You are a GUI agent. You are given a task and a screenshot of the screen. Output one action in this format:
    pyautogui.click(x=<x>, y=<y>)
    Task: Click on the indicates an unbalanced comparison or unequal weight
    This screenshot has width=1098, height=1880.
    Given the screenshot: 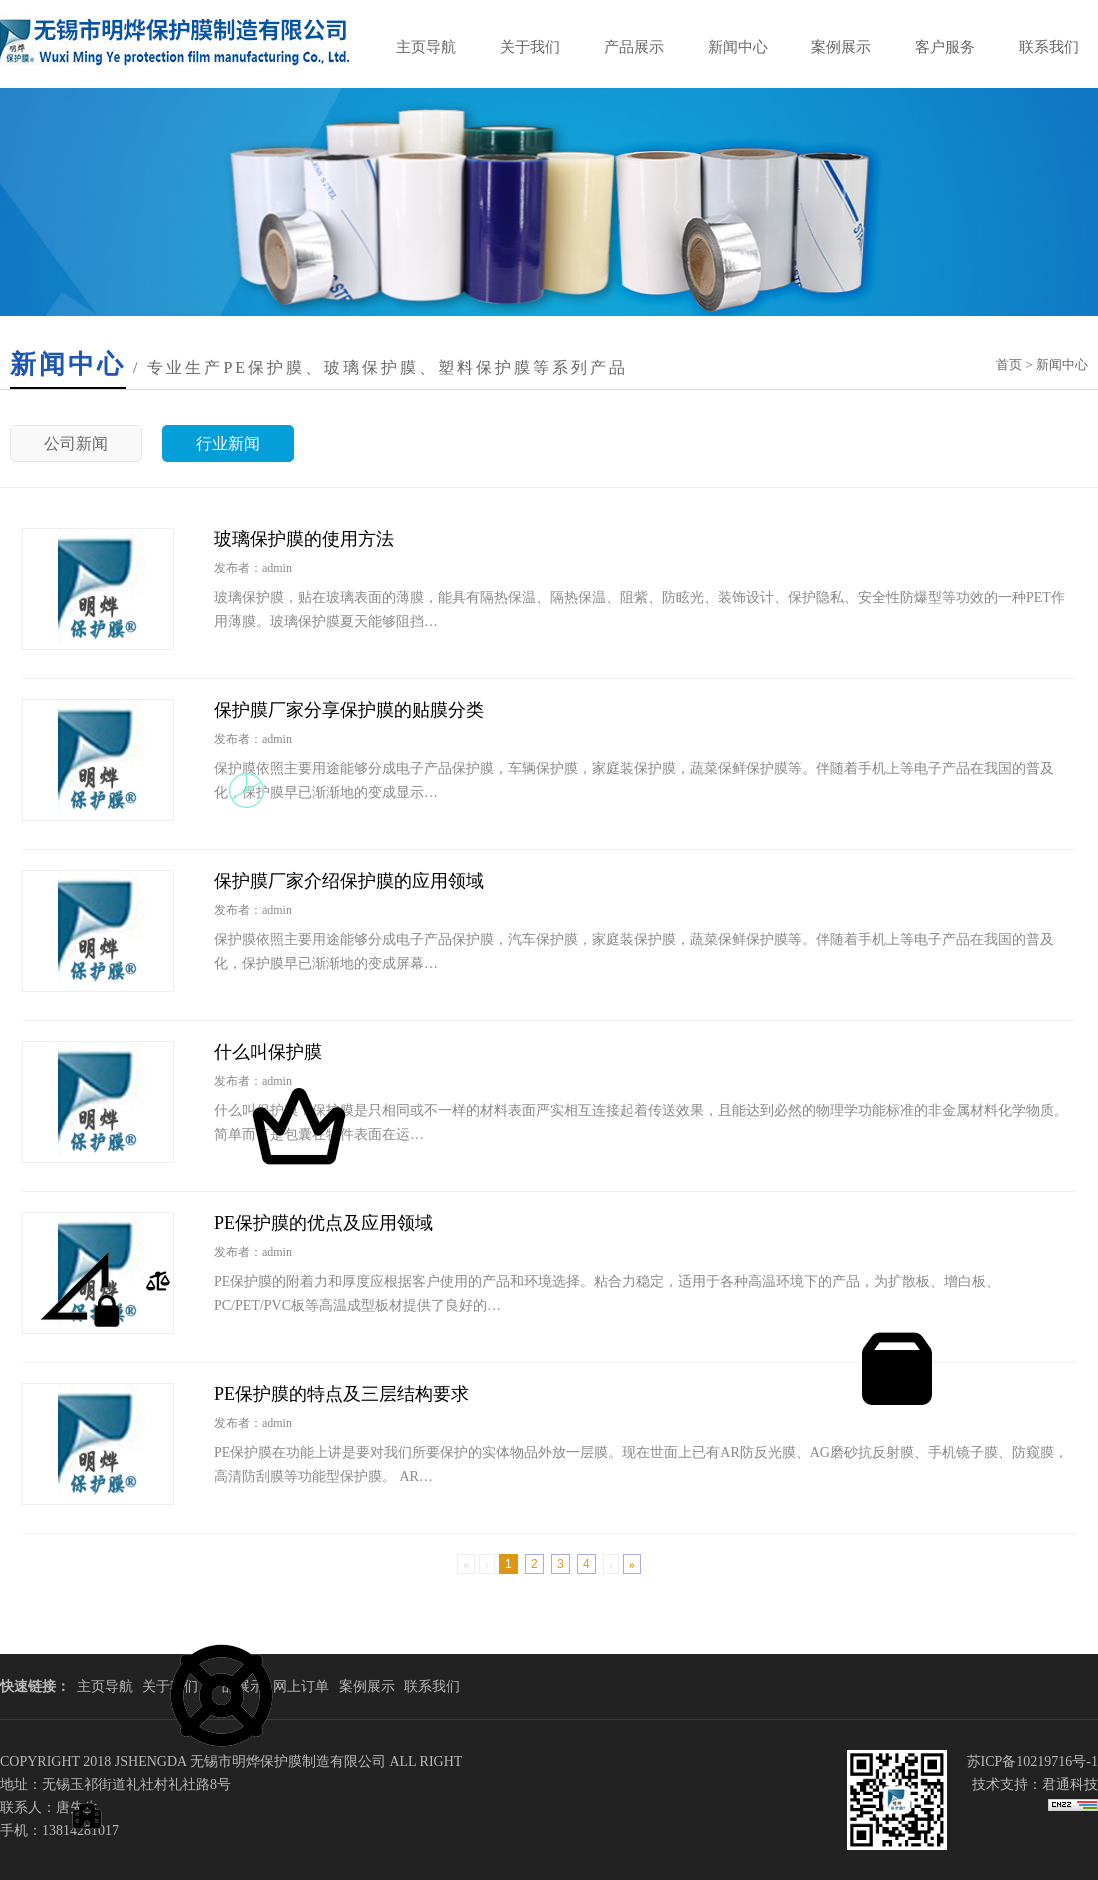 What is the action you would take?
    pyautogui.click(x=158, y=1281)
    